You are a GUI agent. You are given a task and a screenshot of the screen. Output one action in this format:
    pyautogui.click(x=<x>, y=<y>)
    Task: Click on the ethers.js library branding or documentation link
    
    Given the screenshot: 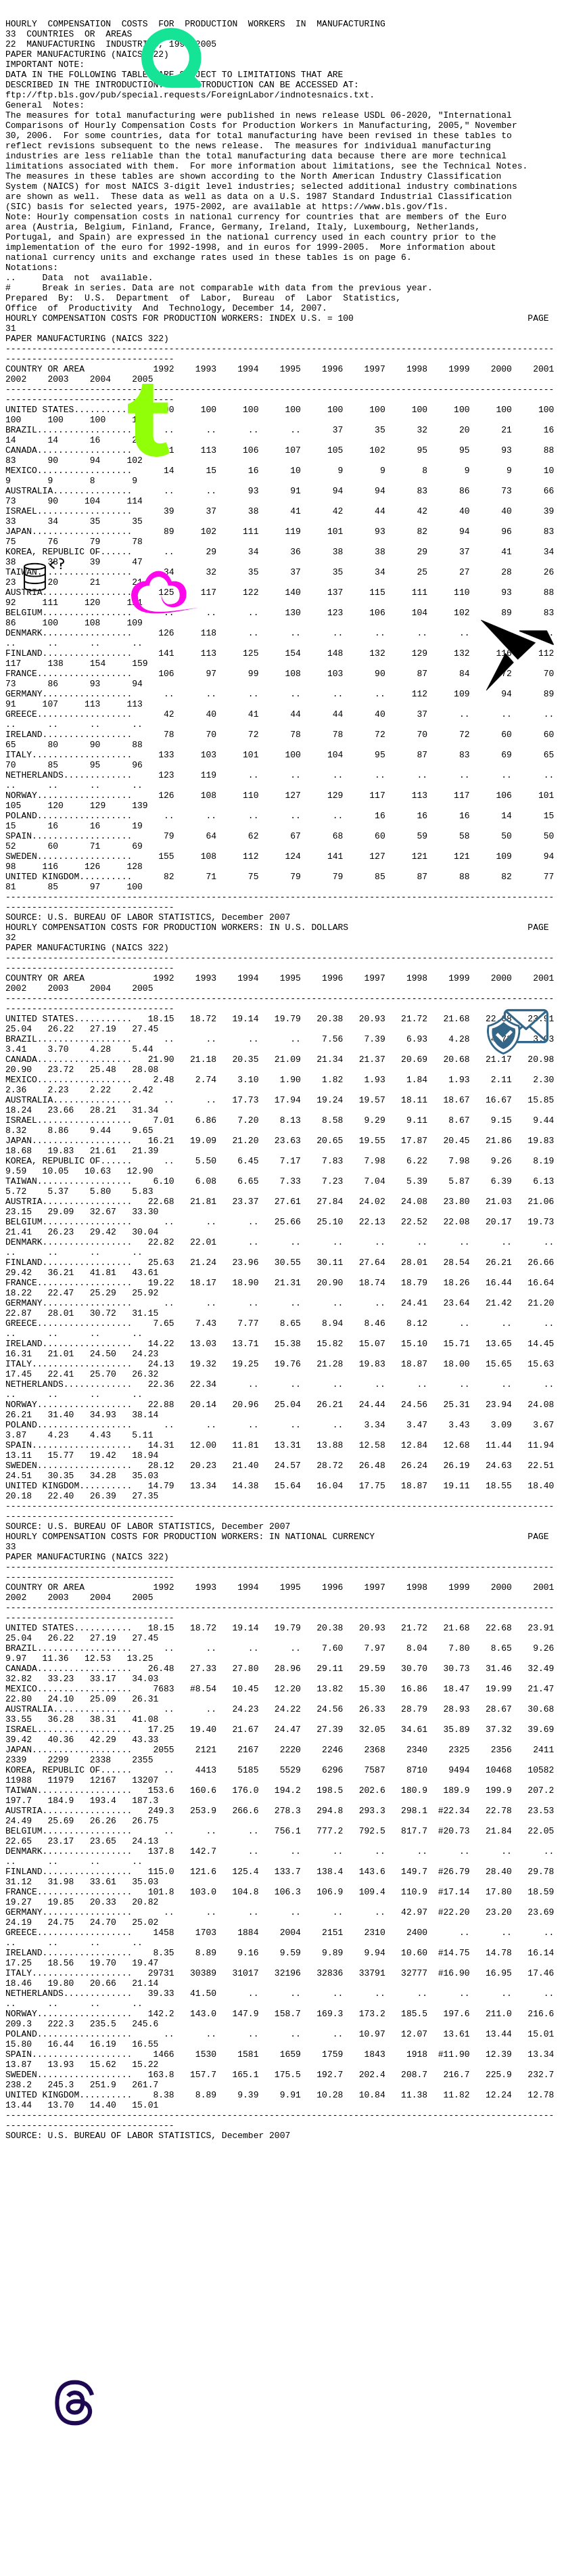 What is the action you would take?
    pyautogui.click(x=165, y=592)
    